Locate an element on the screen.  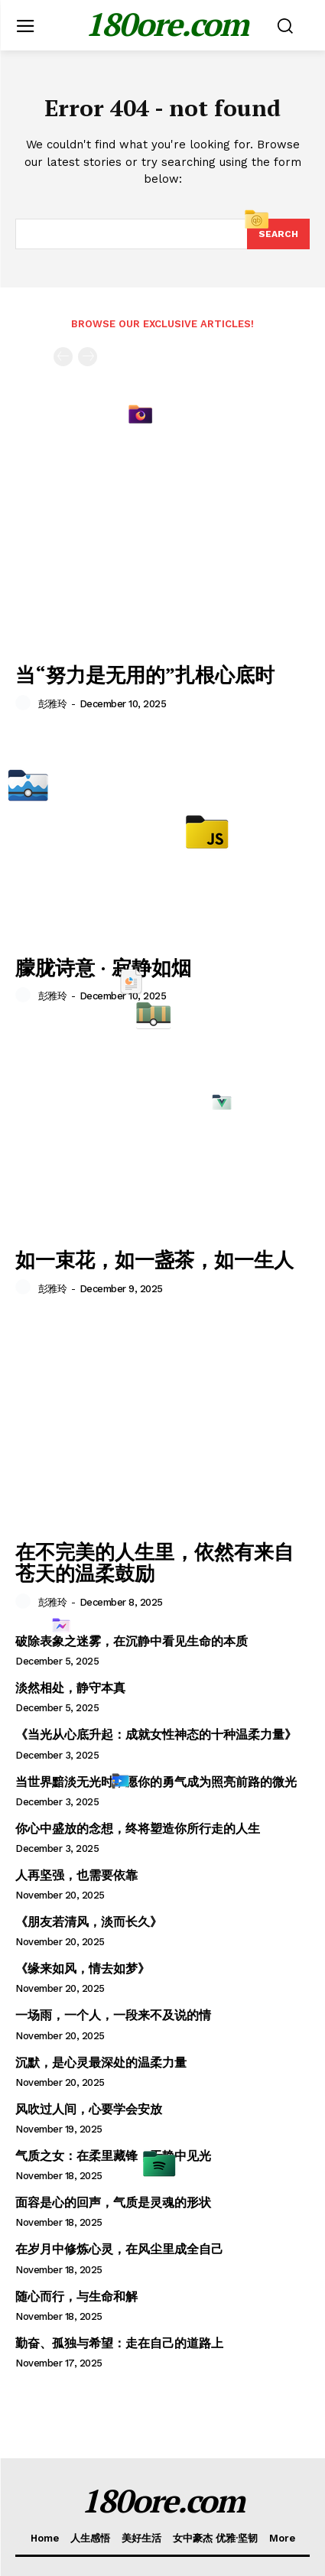
open video tutorials folder is located at coordinates (120, 1780).